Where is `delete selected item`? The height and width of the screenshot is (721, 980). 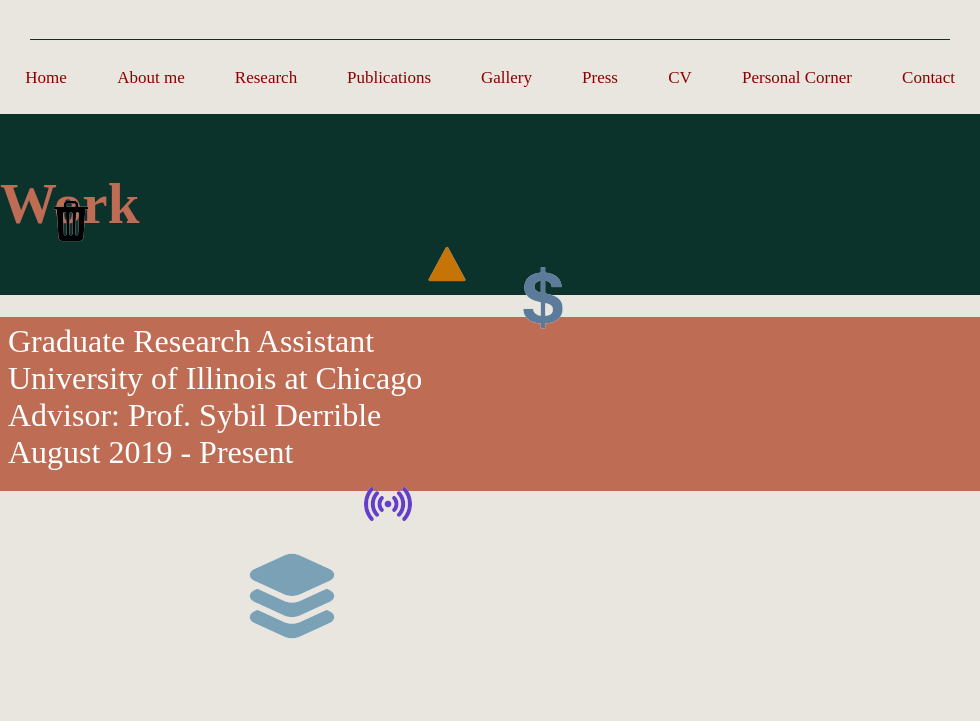
delete selected item is located at coordinates (71, 221).